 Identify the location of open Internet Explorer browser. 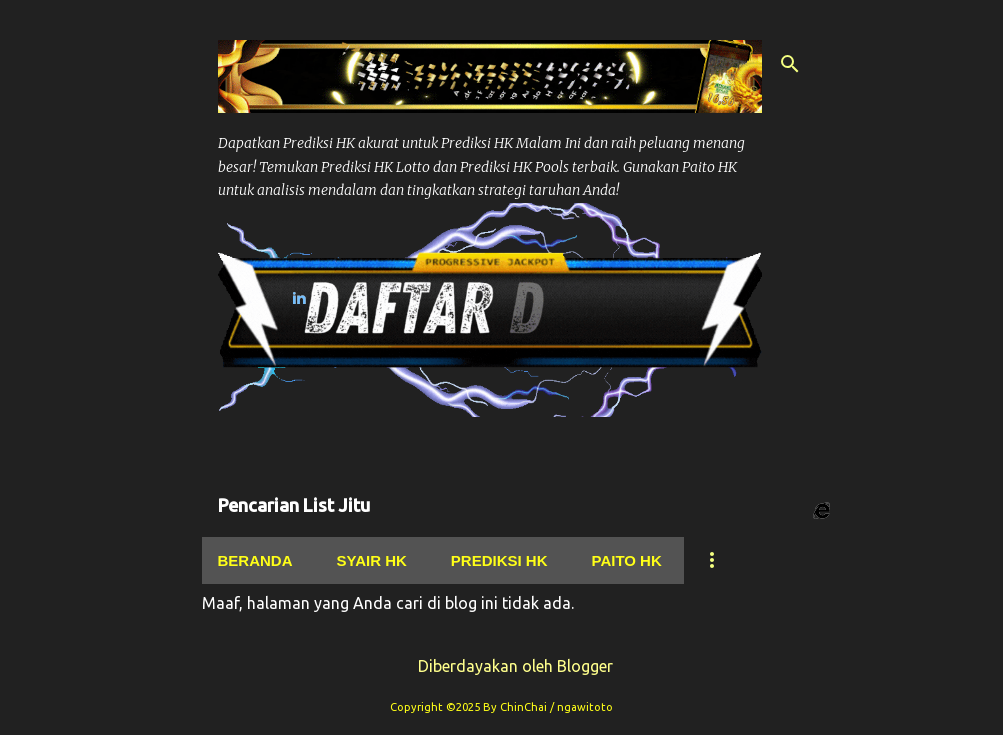
(822, 511).